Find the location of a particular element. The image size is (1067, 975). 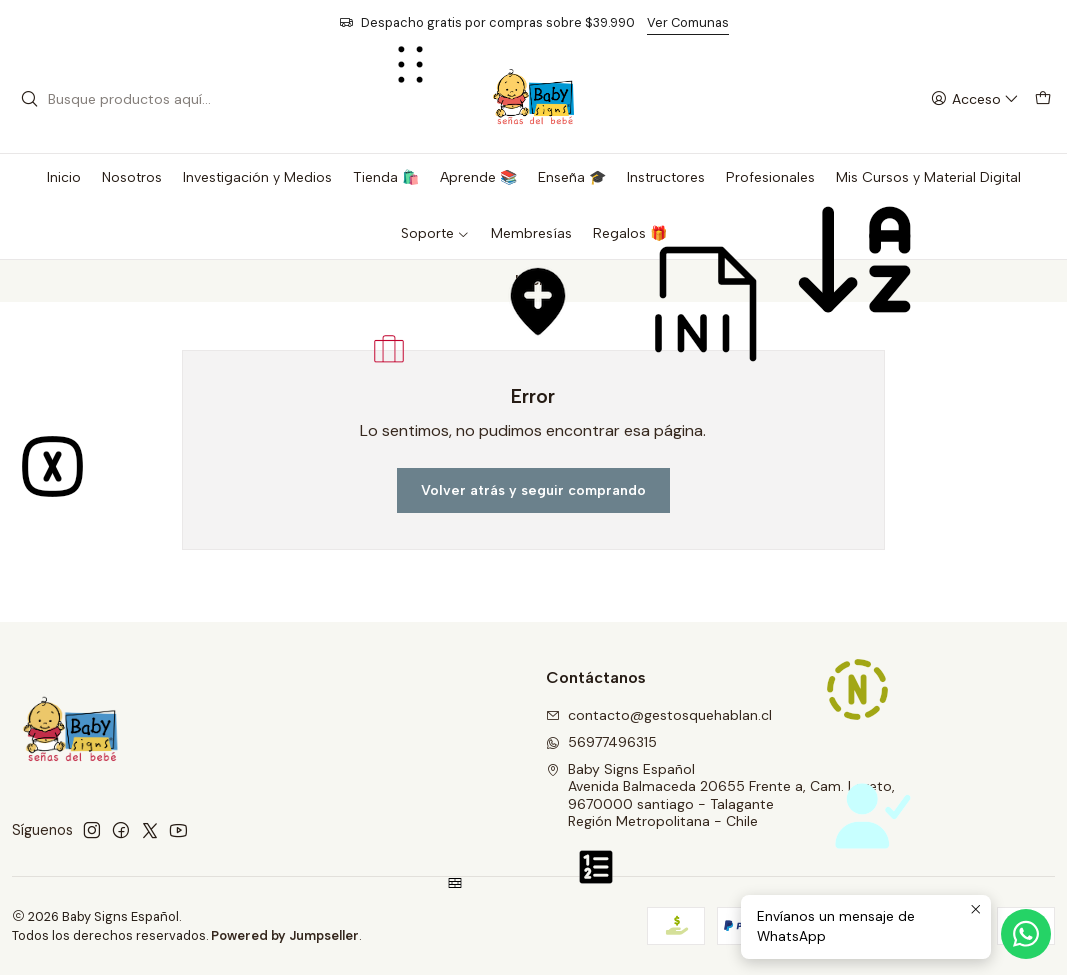

sort alphabetically from A to Z is located at coordinates (857, 259).